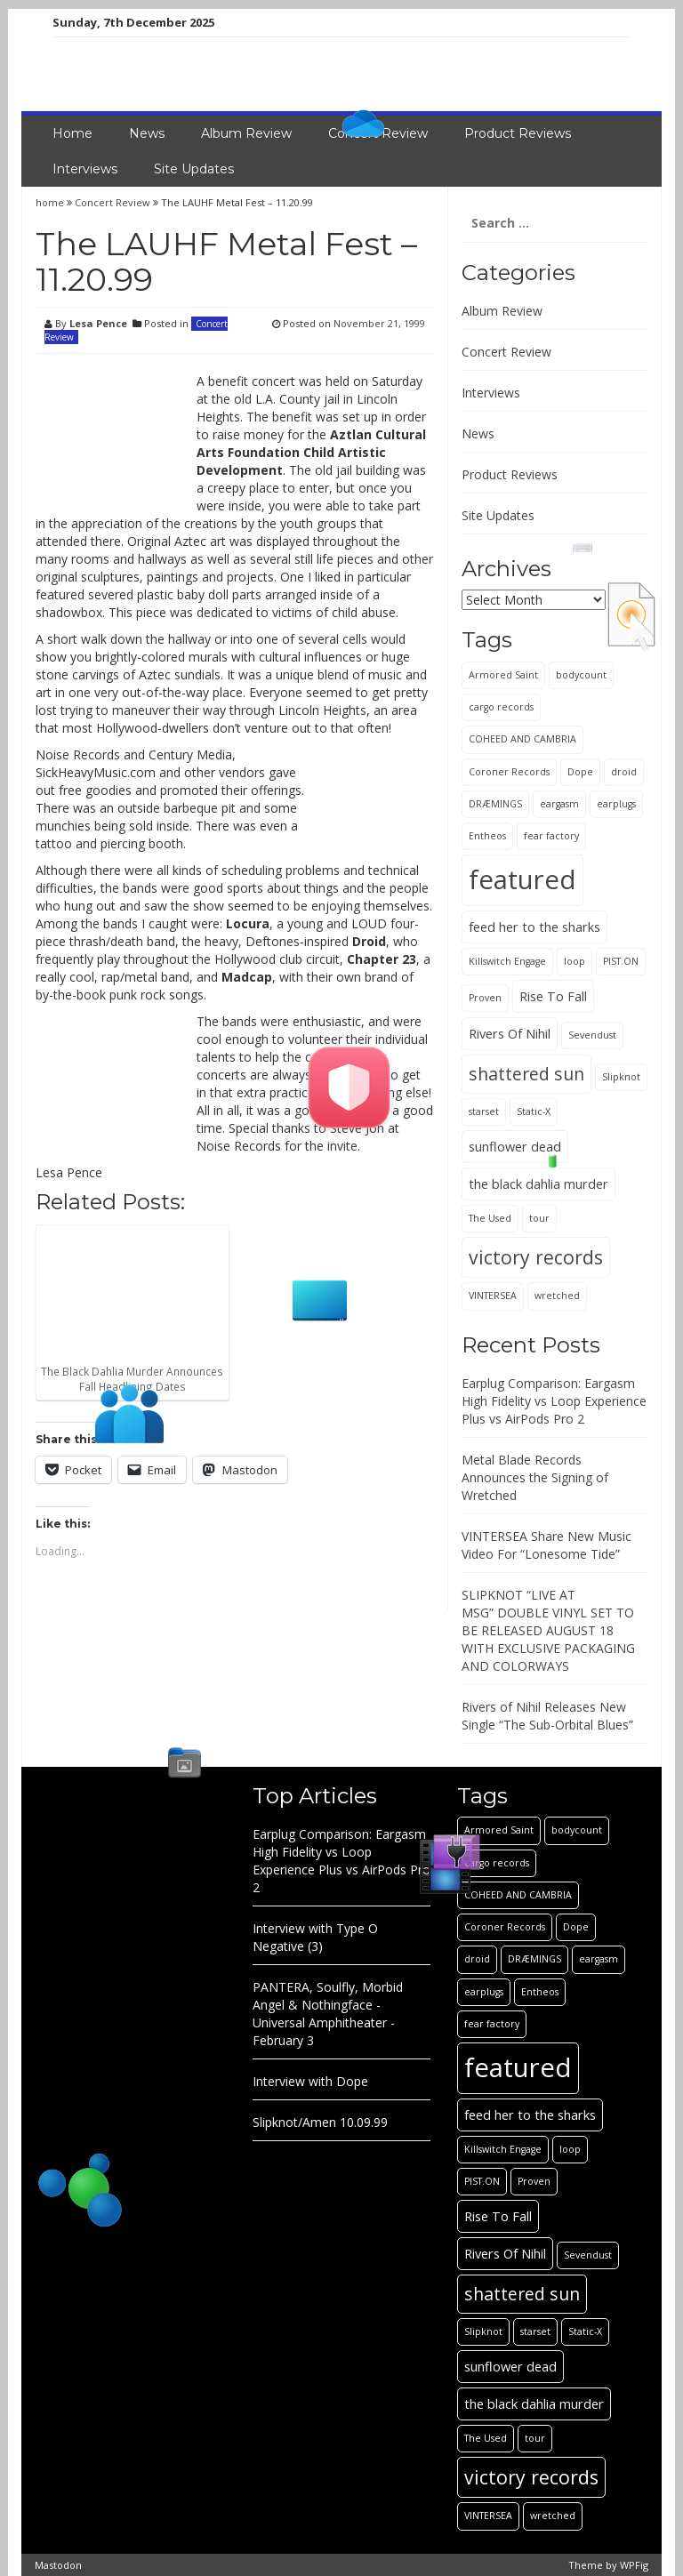 Image resolution: width=683 pixels, height=2576 pixels. I want to click on access keyboard settings, so click(583, 548).